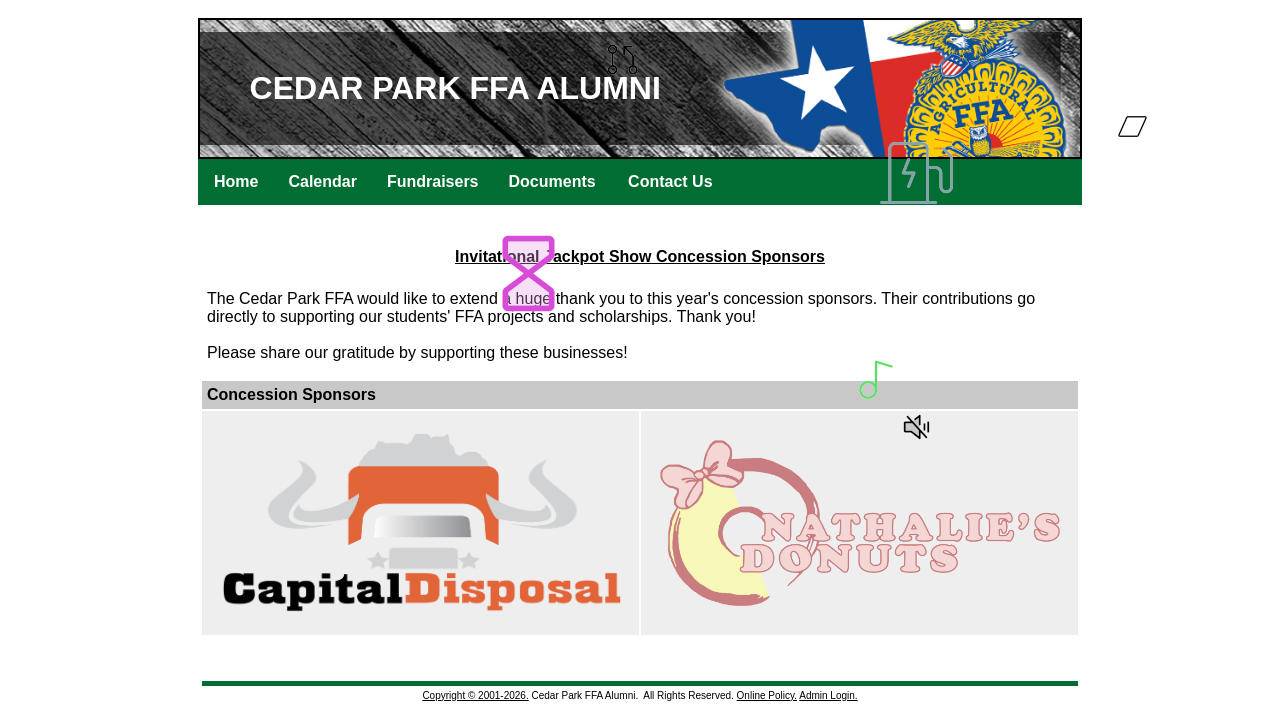 The width and height of the screenshot is (1280, 720). I want to click on find nearby EV charging stations, so click(914, 173).